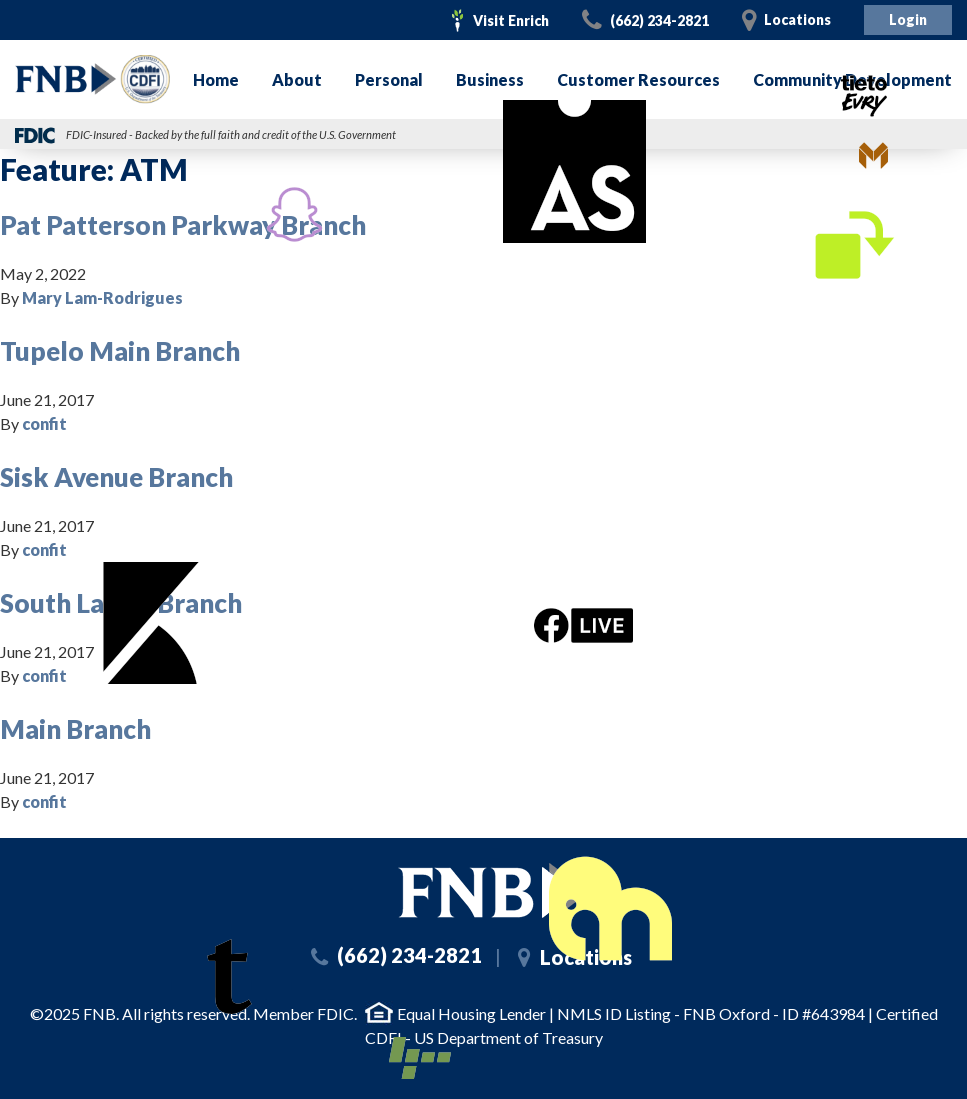 The width and height of the screenshot is (967, 1099). Describe the element at coordinates (420, 1058) in the screenshot. I see `visit have i been pwned website` at that location.